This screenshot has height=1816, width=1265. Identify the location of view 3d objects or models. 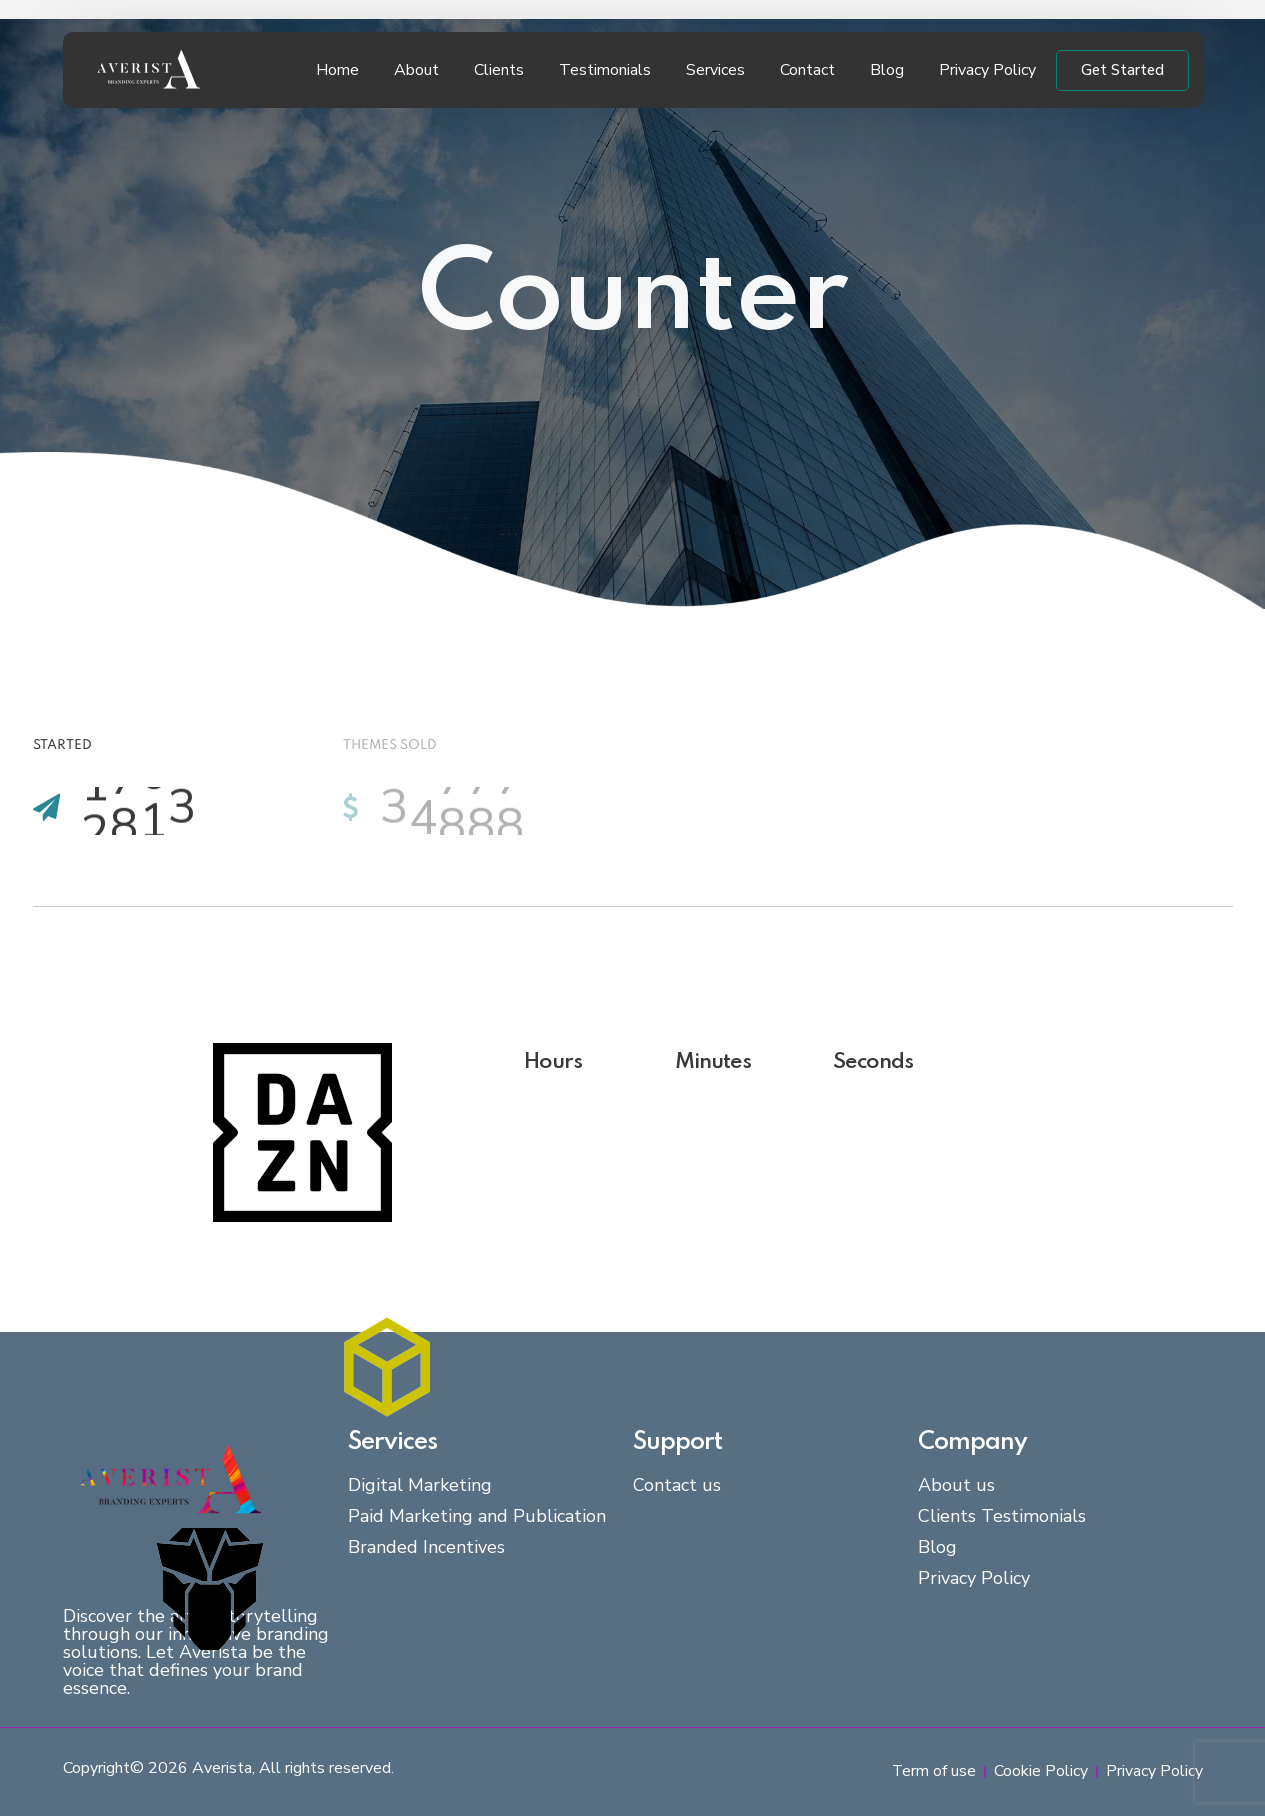
(387, 1367).